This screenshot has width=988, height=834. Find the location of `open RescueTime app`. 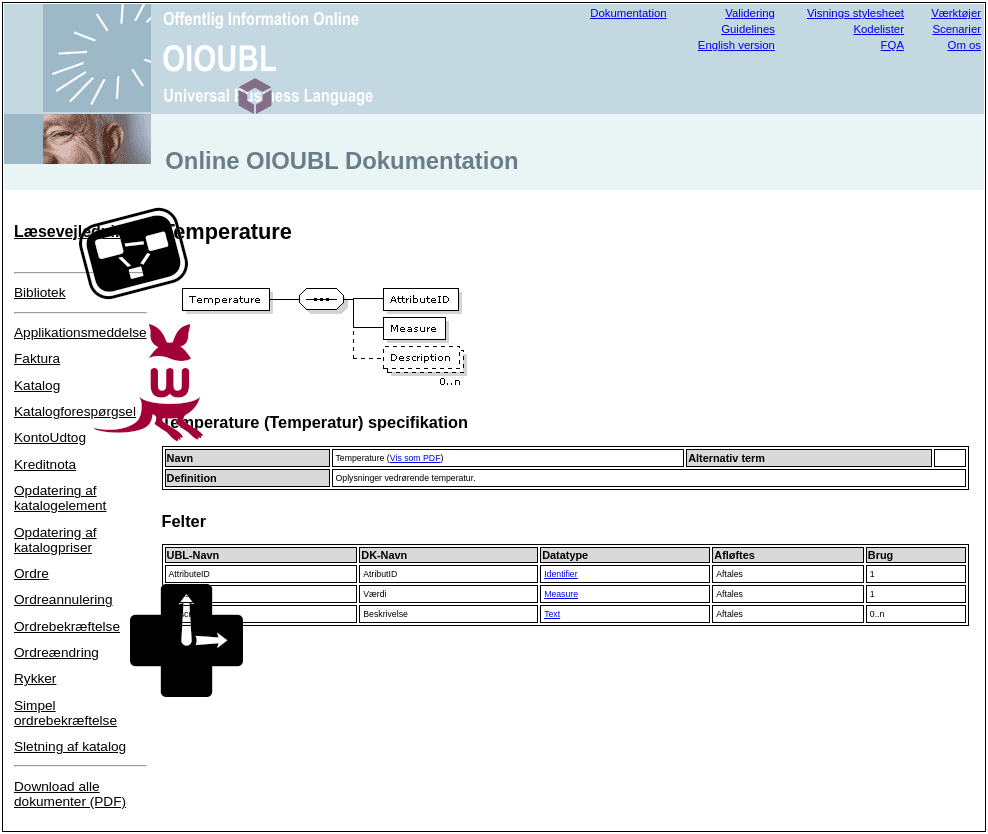

open RescueTime app is located at coordinates (186, 640).